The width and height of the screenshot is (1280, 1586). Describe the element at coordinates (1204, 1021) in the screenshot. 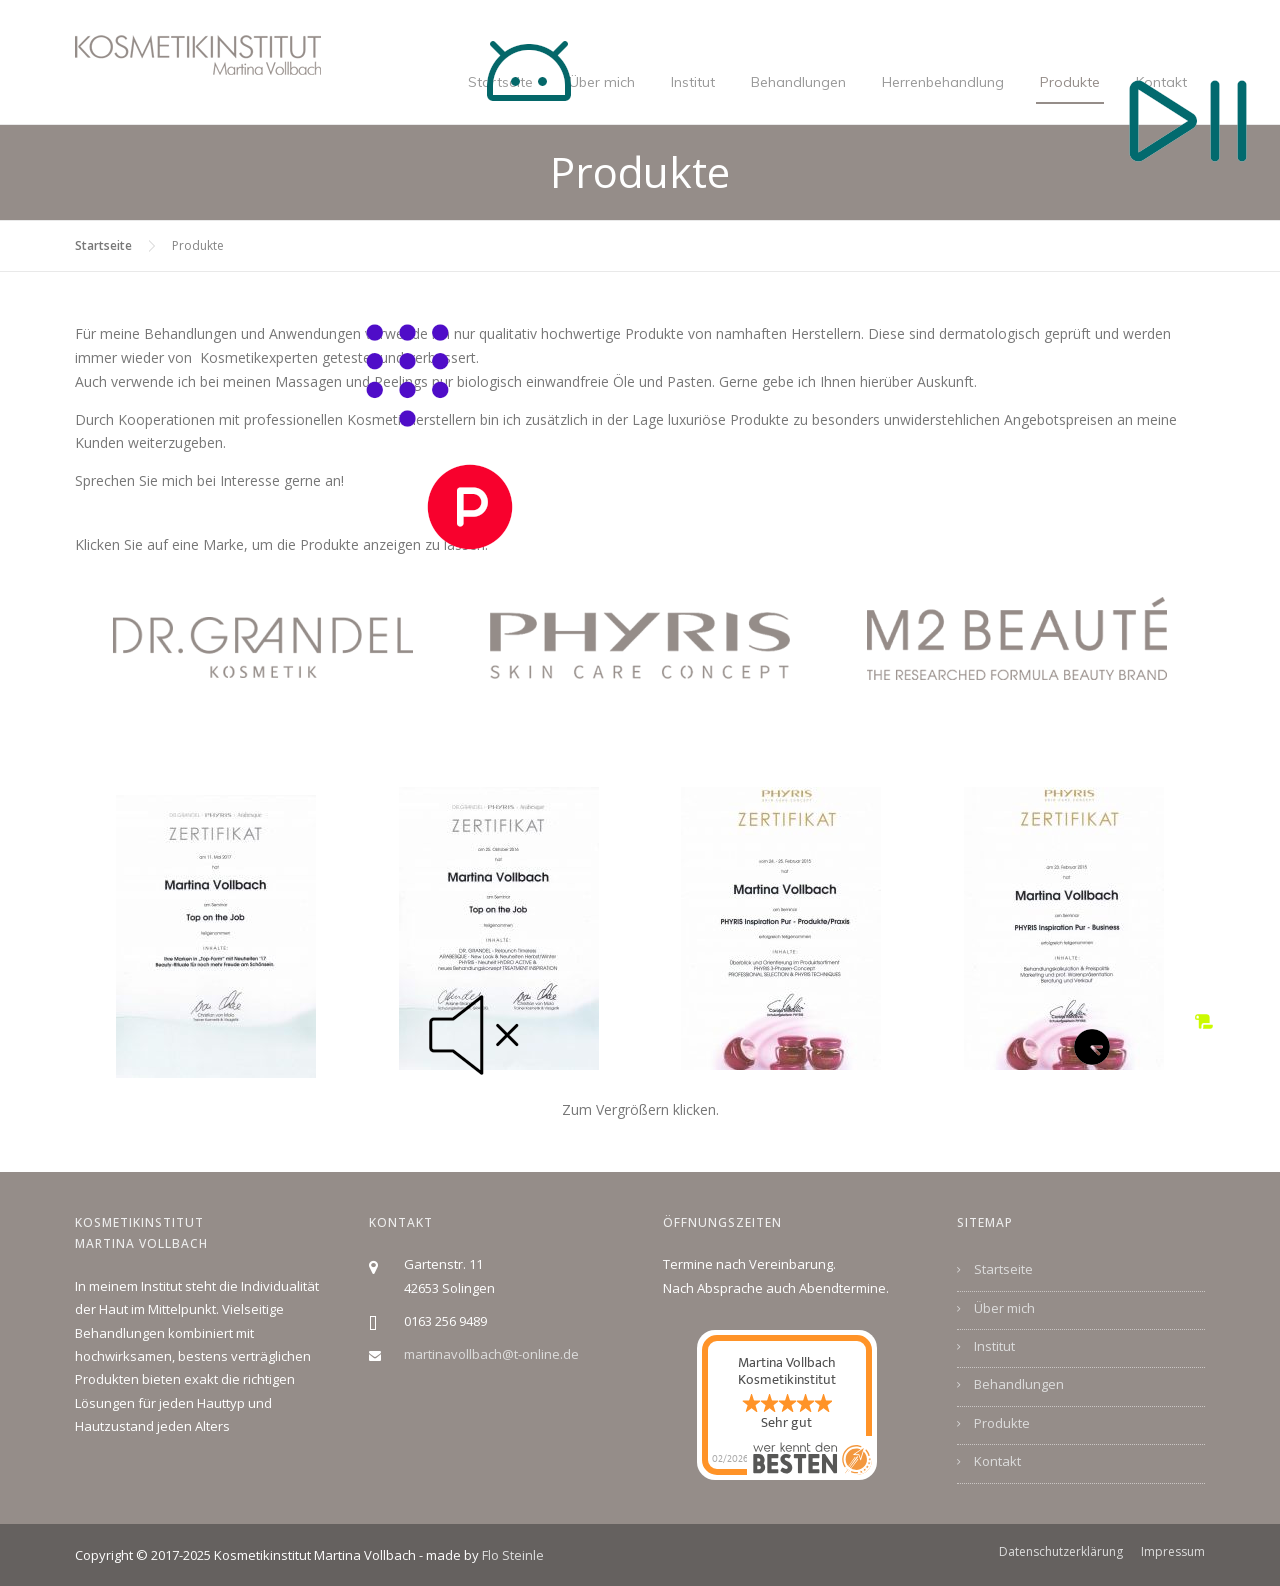

I see `view terms and conditions or legal document` at that location.